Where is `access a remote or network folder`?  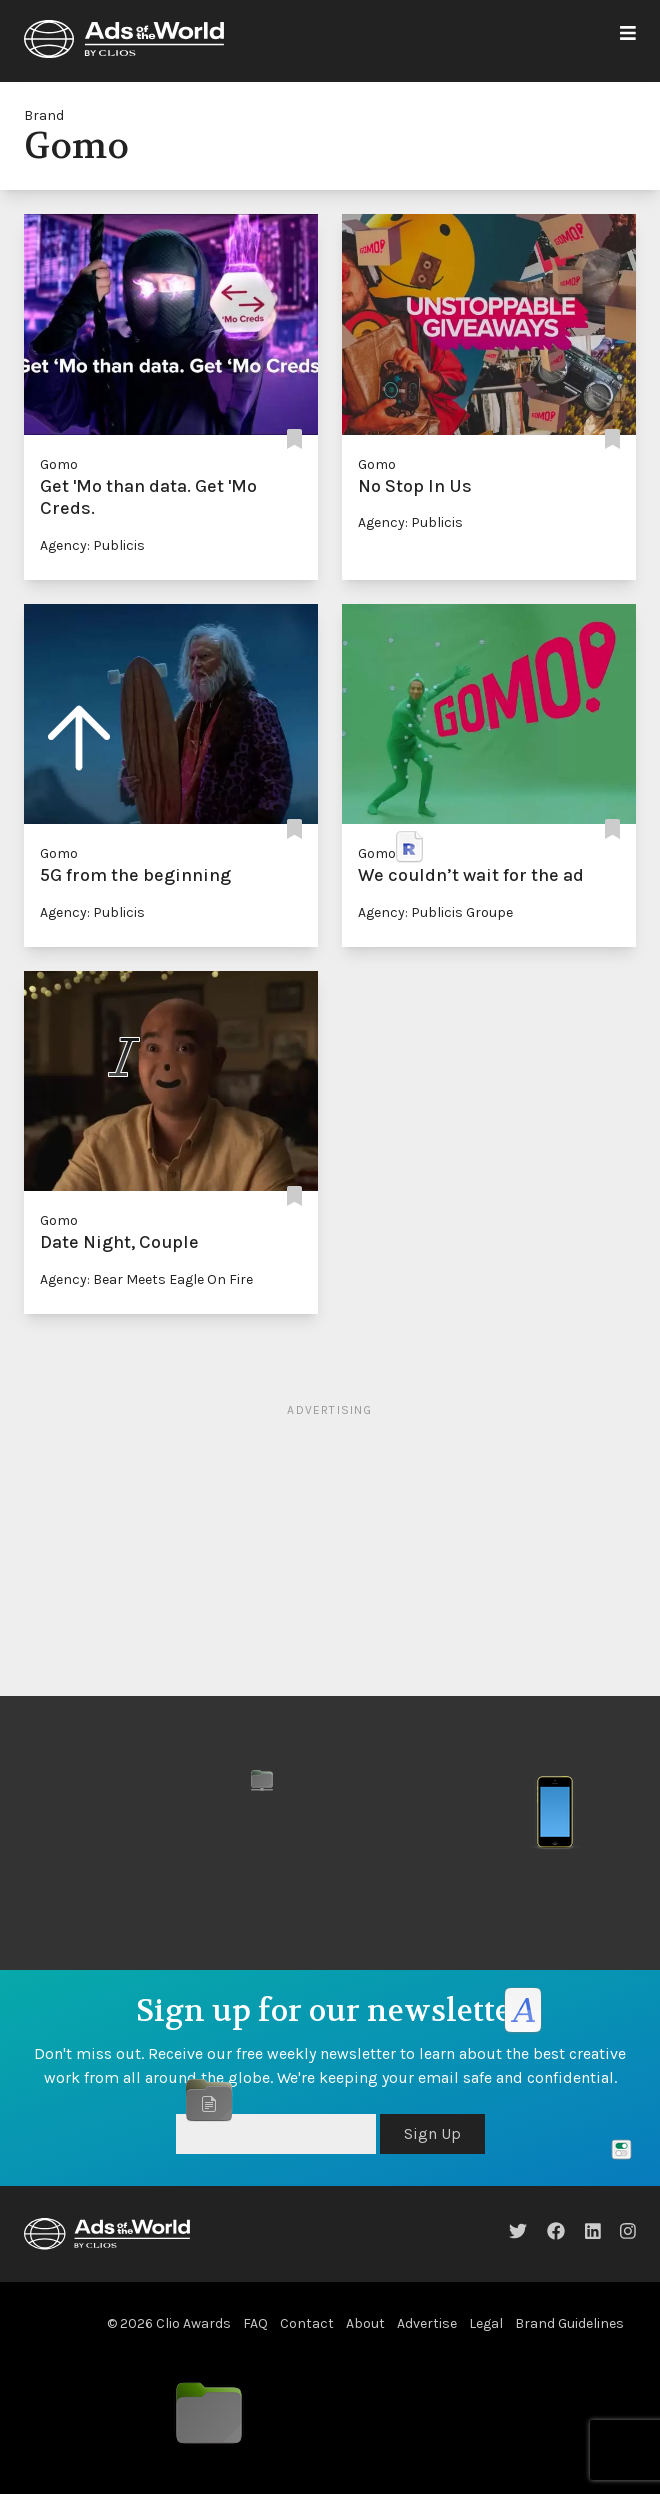
access a remote or network folder is located at coordinates (262, 1780).